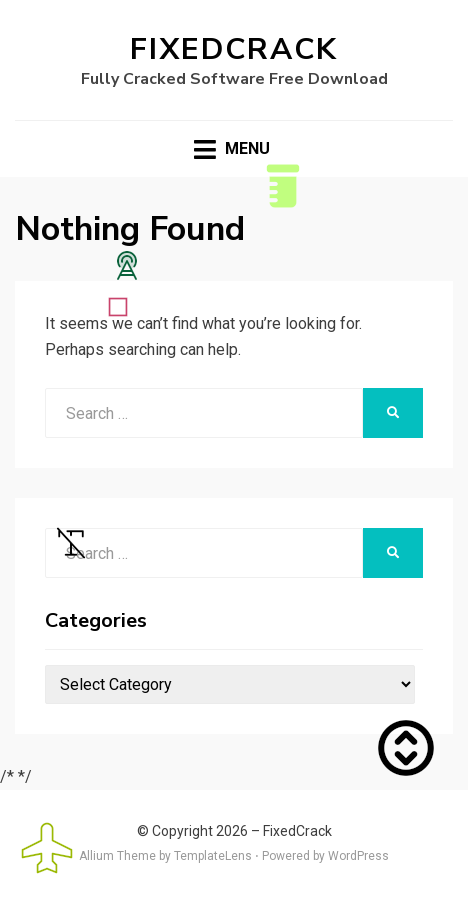 This screenshot has height=897, width=468. I want to click on indicates cellular network signal strength, so click(127, 266).